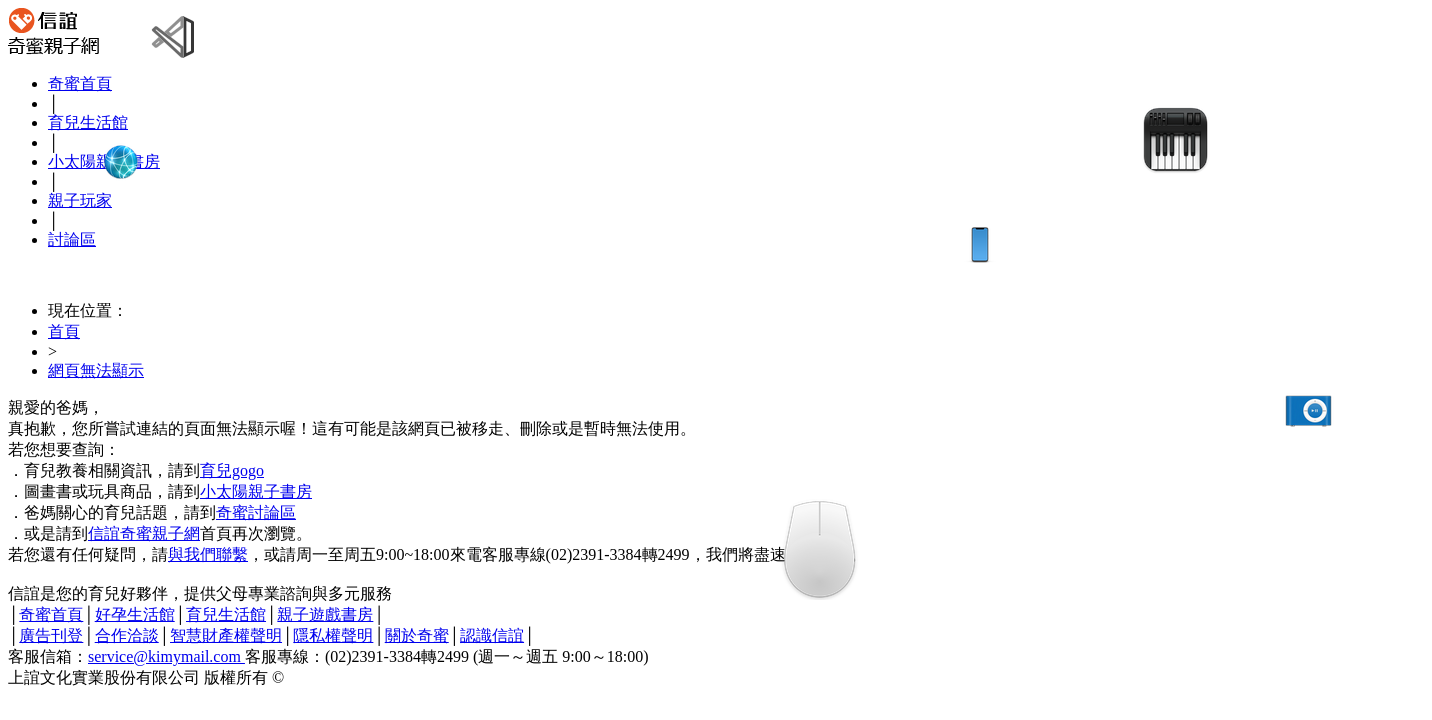 This screenshot has height=720, width=1432. What do you see at coordinates (173, 37) in the screenshot?
I see `open visual studio code` at bounding box center [173, 37].